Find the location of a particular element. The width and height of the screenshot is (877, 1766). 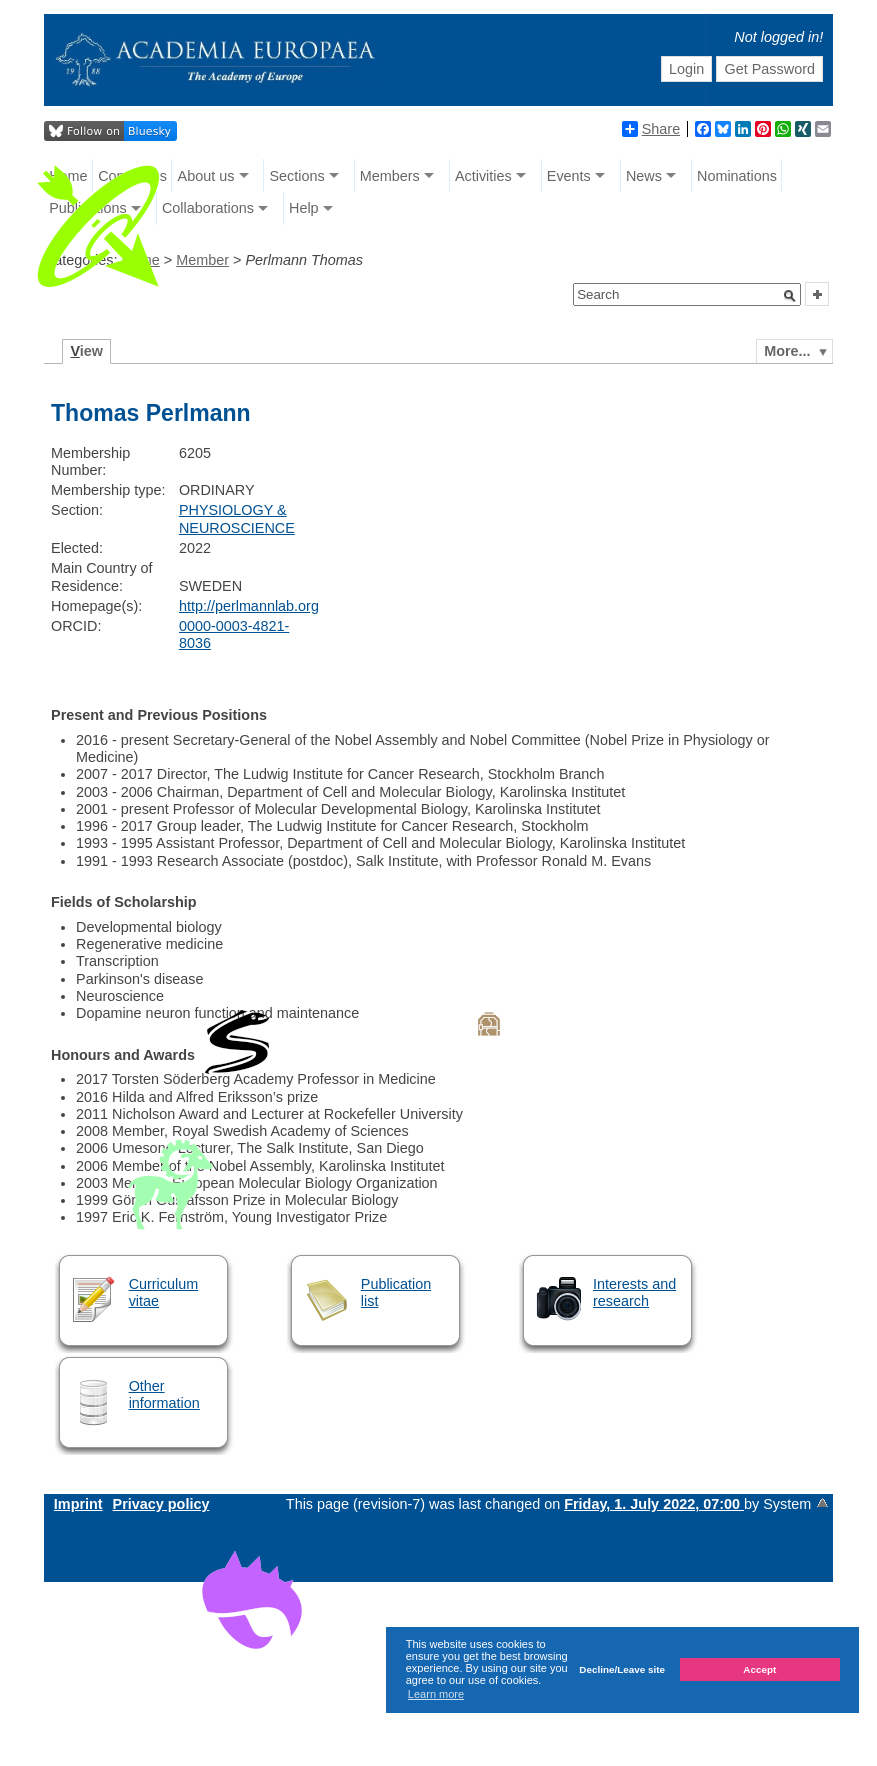

activate rapid or accelerated movement is located at coordinates (98, 226).